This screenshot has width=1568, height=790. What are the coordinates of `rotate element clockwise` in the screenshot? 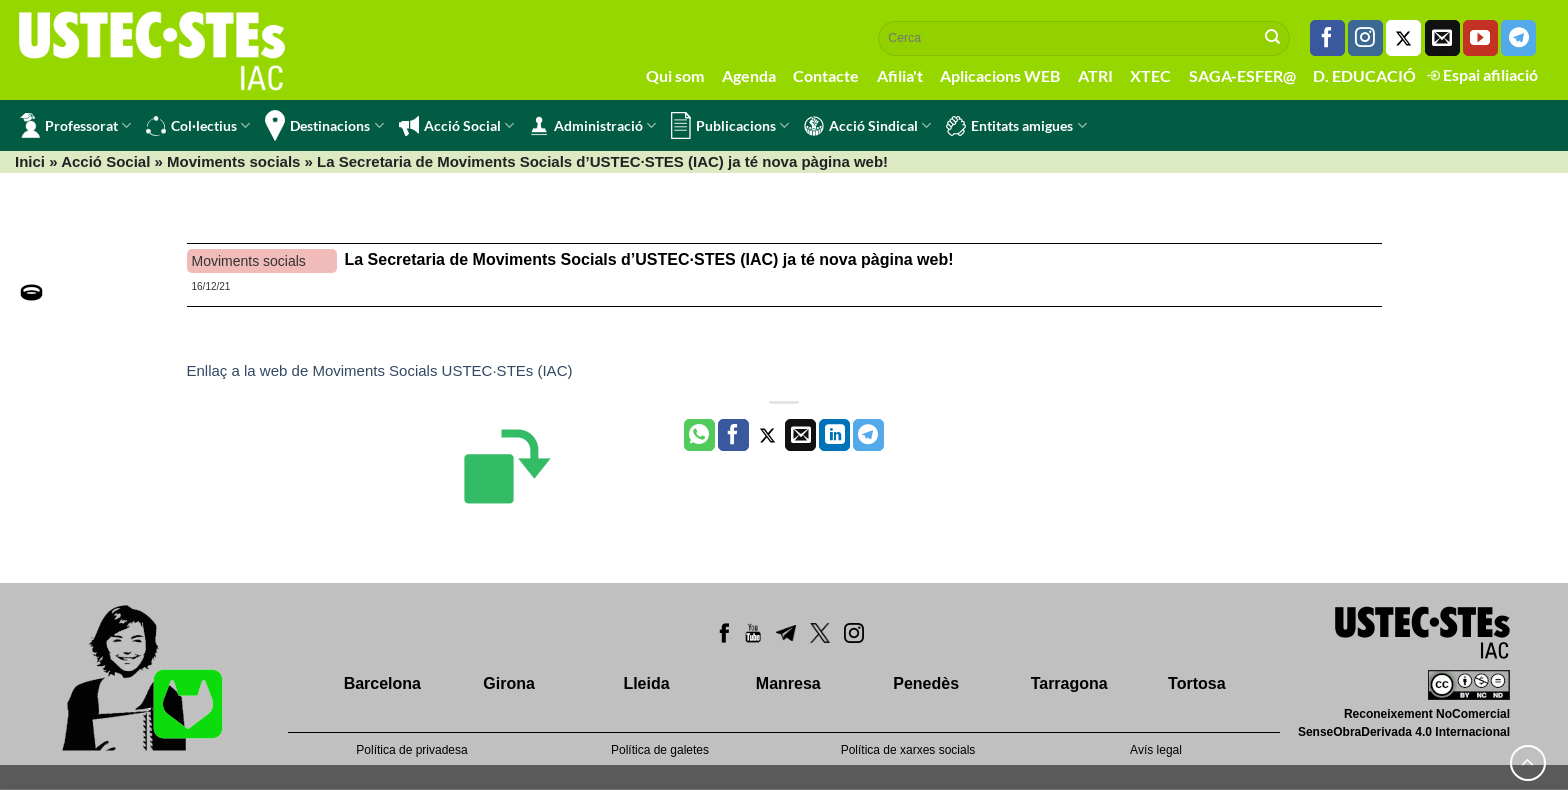 It's located at (505, 466).